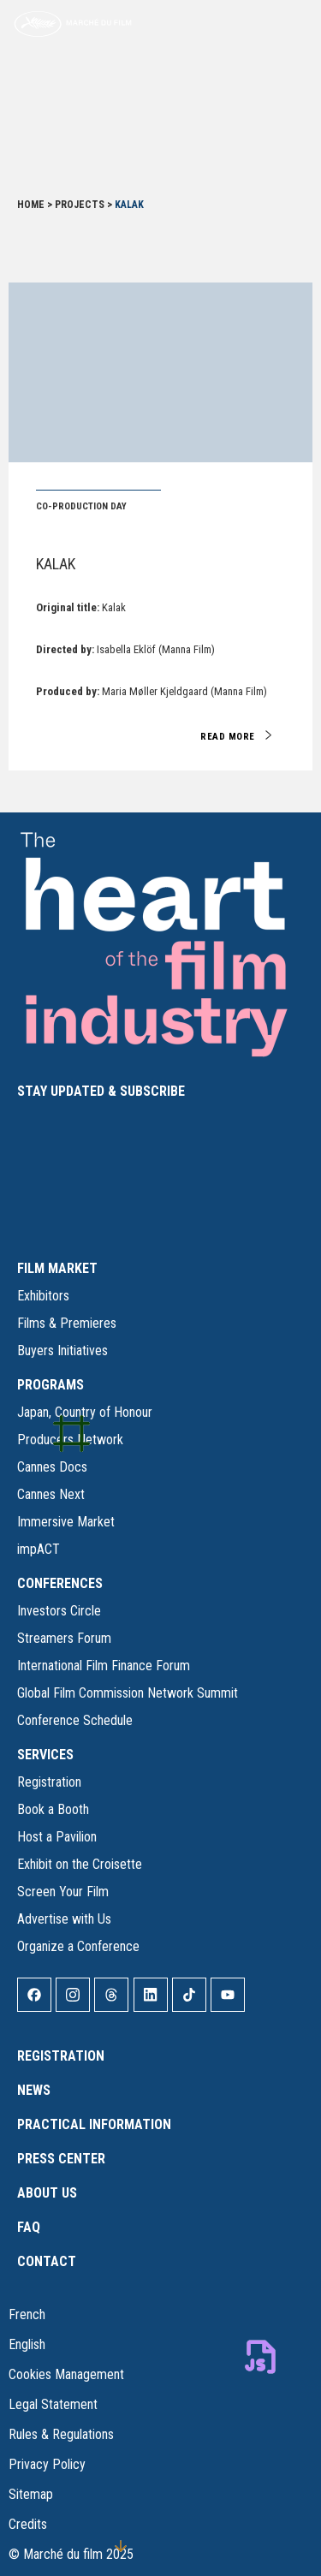  Describe the element at coordinates (71, 1433) in the screenshot. I see `adjust or define a crop area` at that location.